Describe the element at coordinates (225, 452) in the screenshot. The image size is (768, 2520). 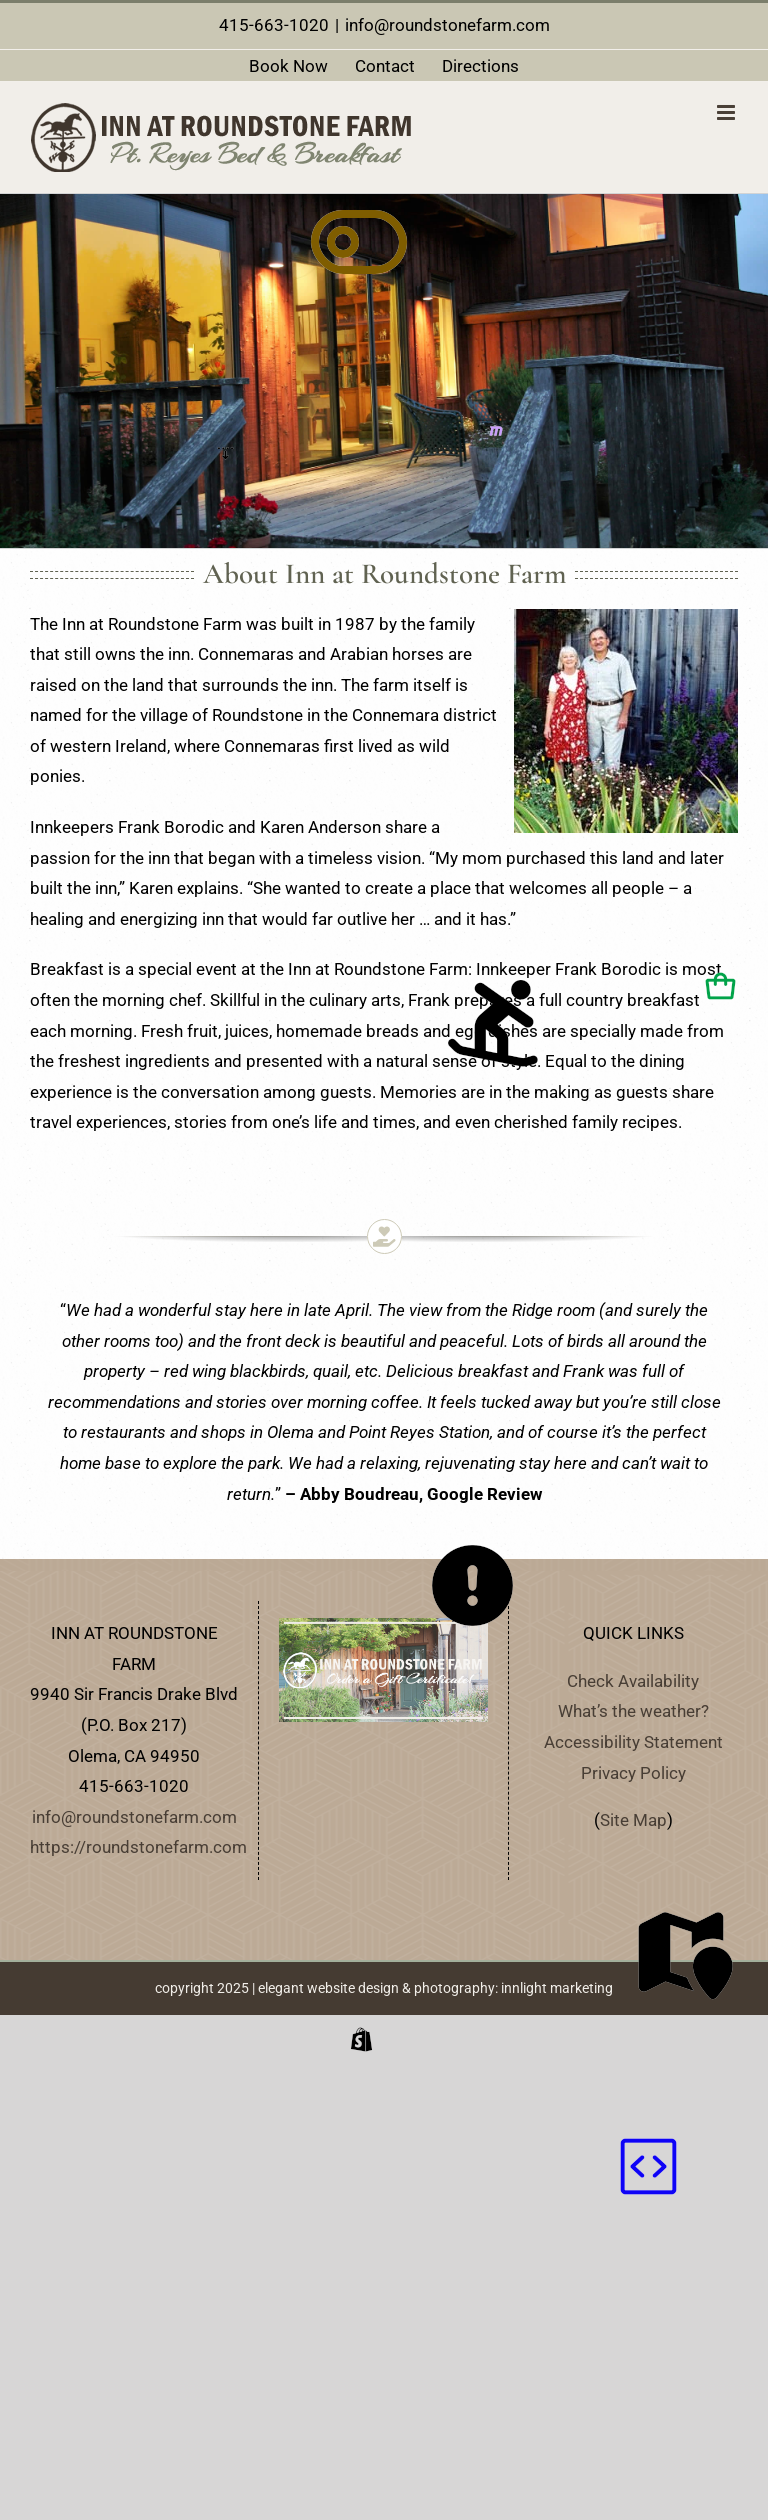
I see `expand collapsed content below` at that location.